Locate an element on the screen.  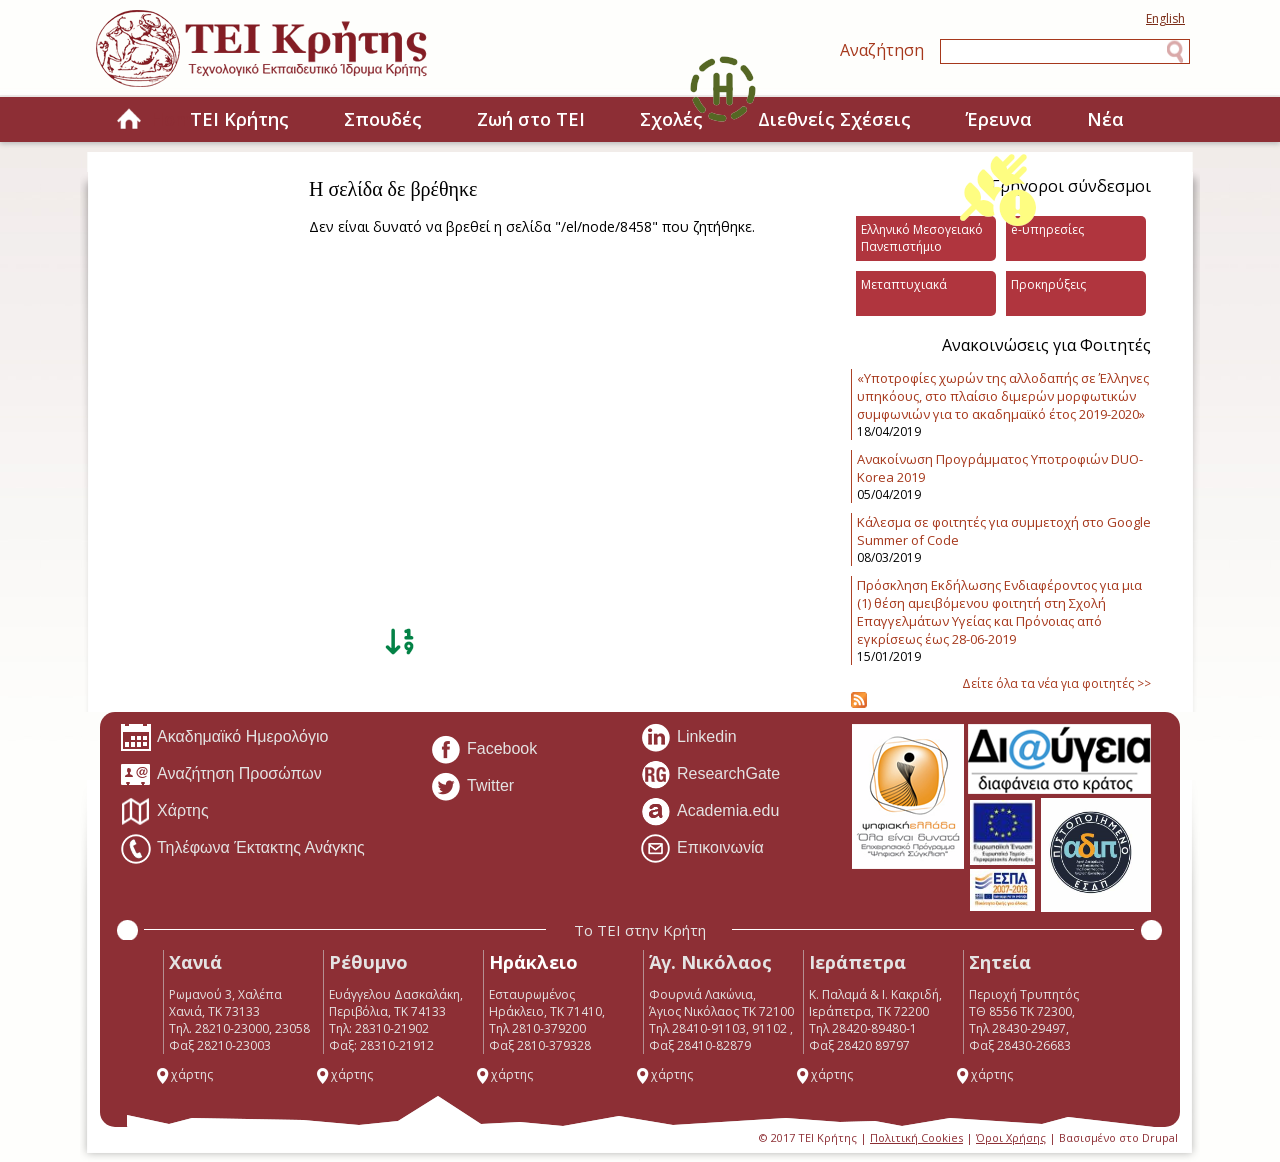
indicates a crop or grain alert is located at coordinates (995, 185).